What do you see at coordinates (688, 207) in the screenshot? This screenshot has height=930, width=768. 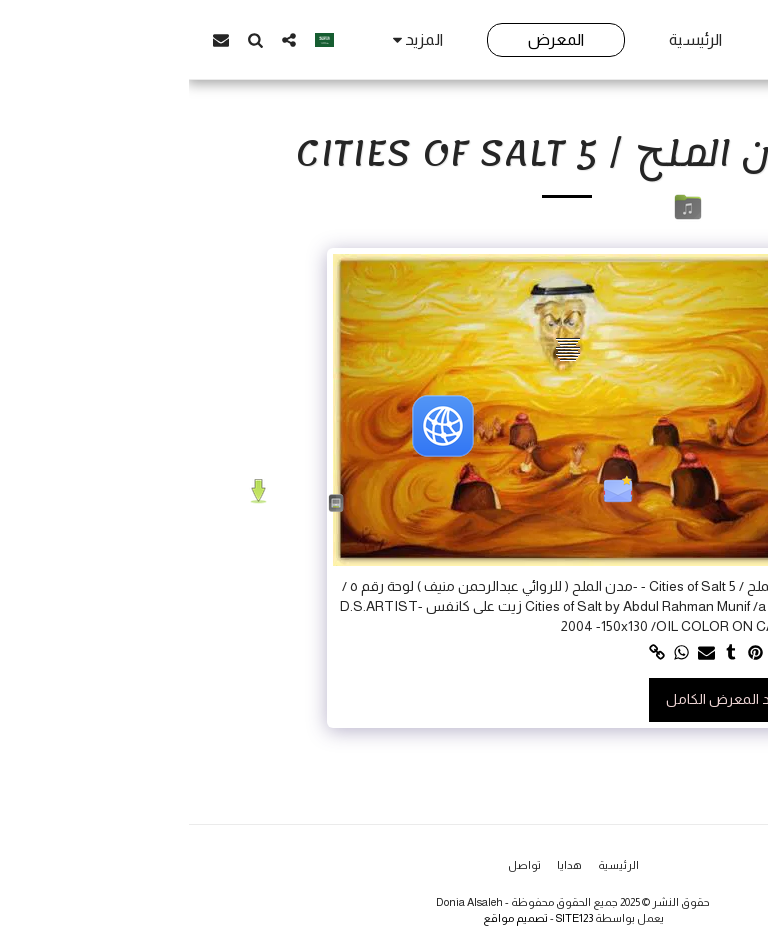 I see `open your music folder` at bounding box center [688, 207].